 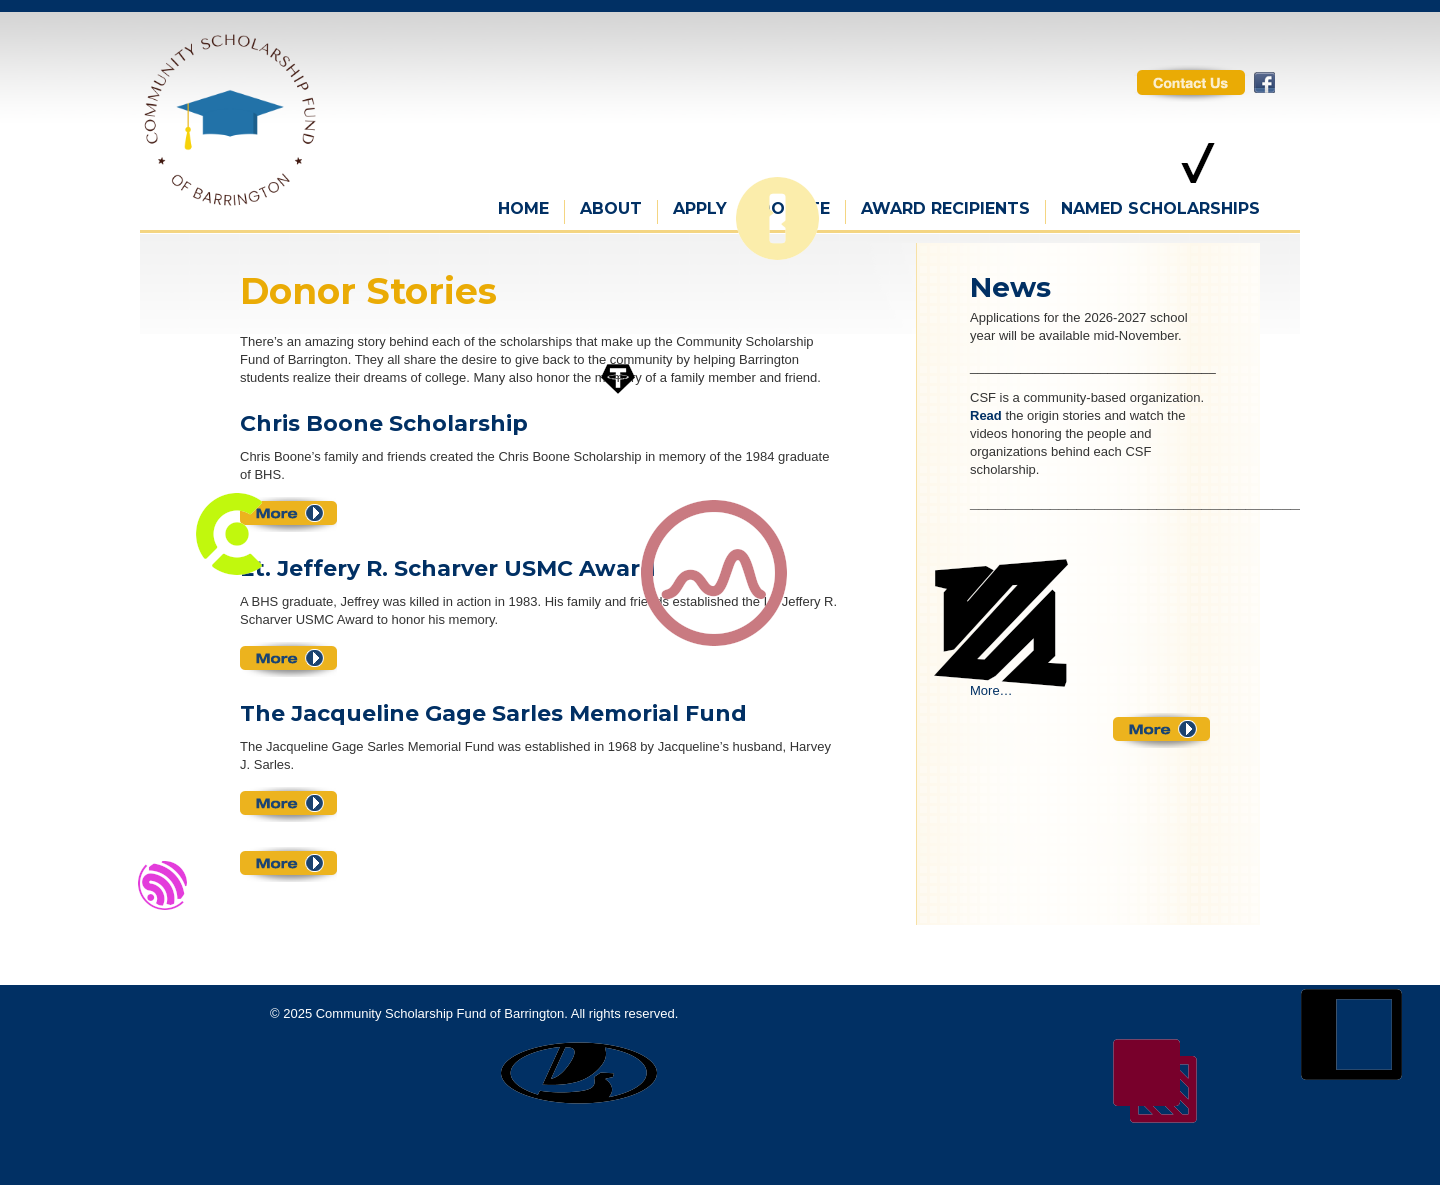 I want to click on FFmpeg multimedia framework logo, so click(x=1001, y=623).